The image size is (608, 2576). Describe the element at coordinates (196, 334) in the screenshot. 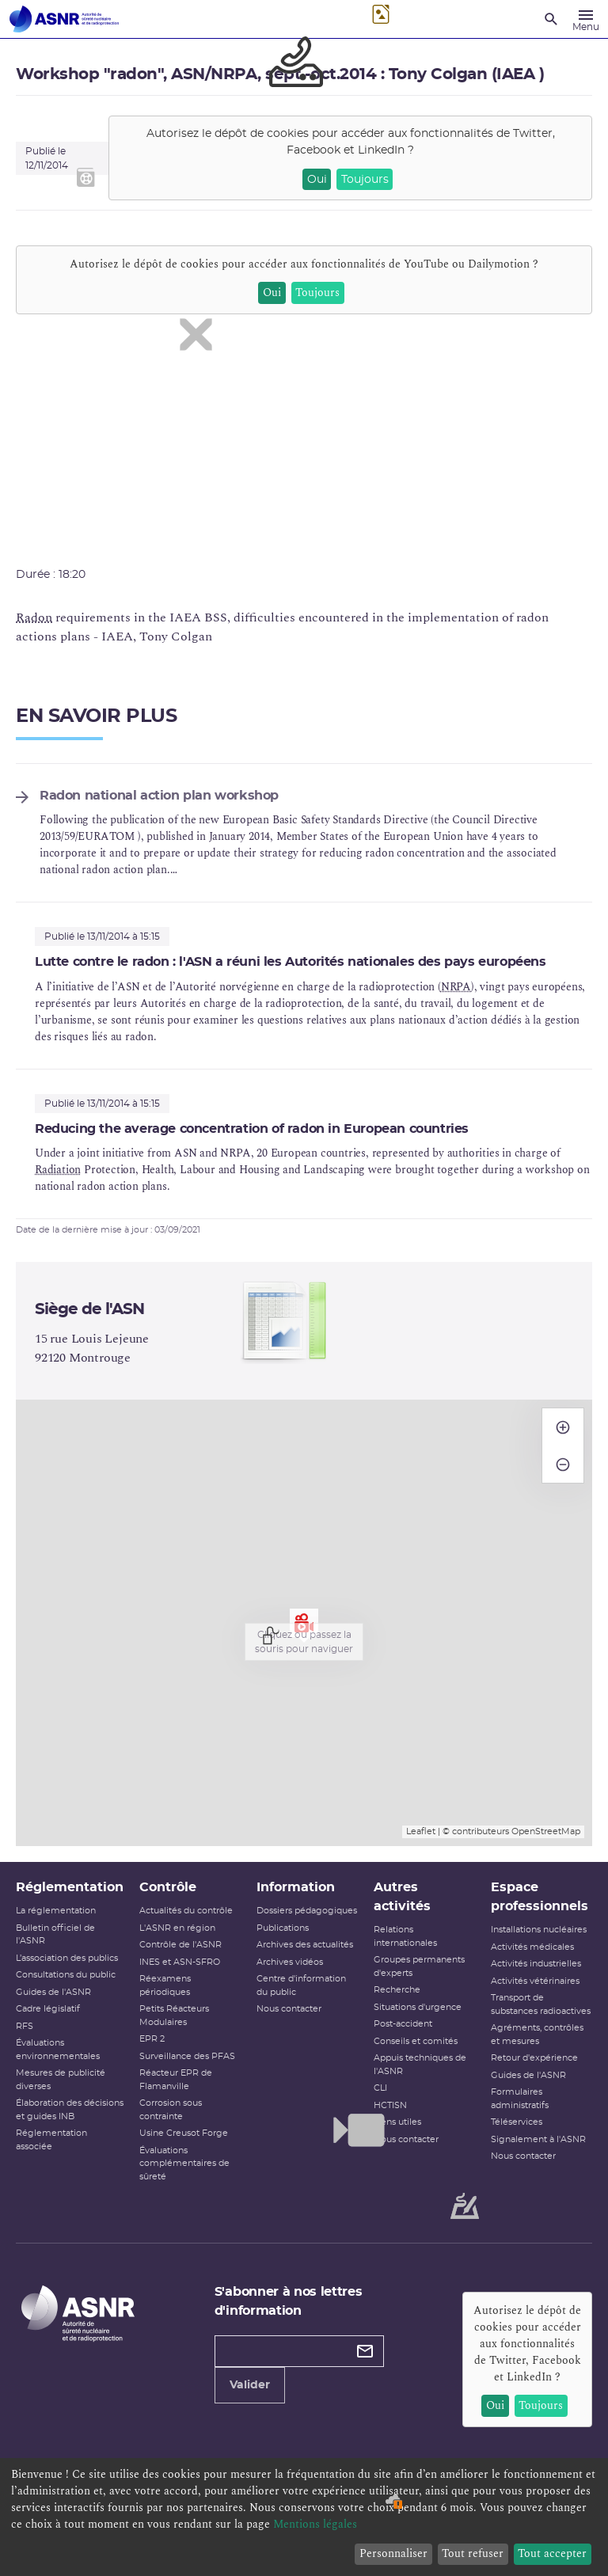

I see `close the current window` at that location.